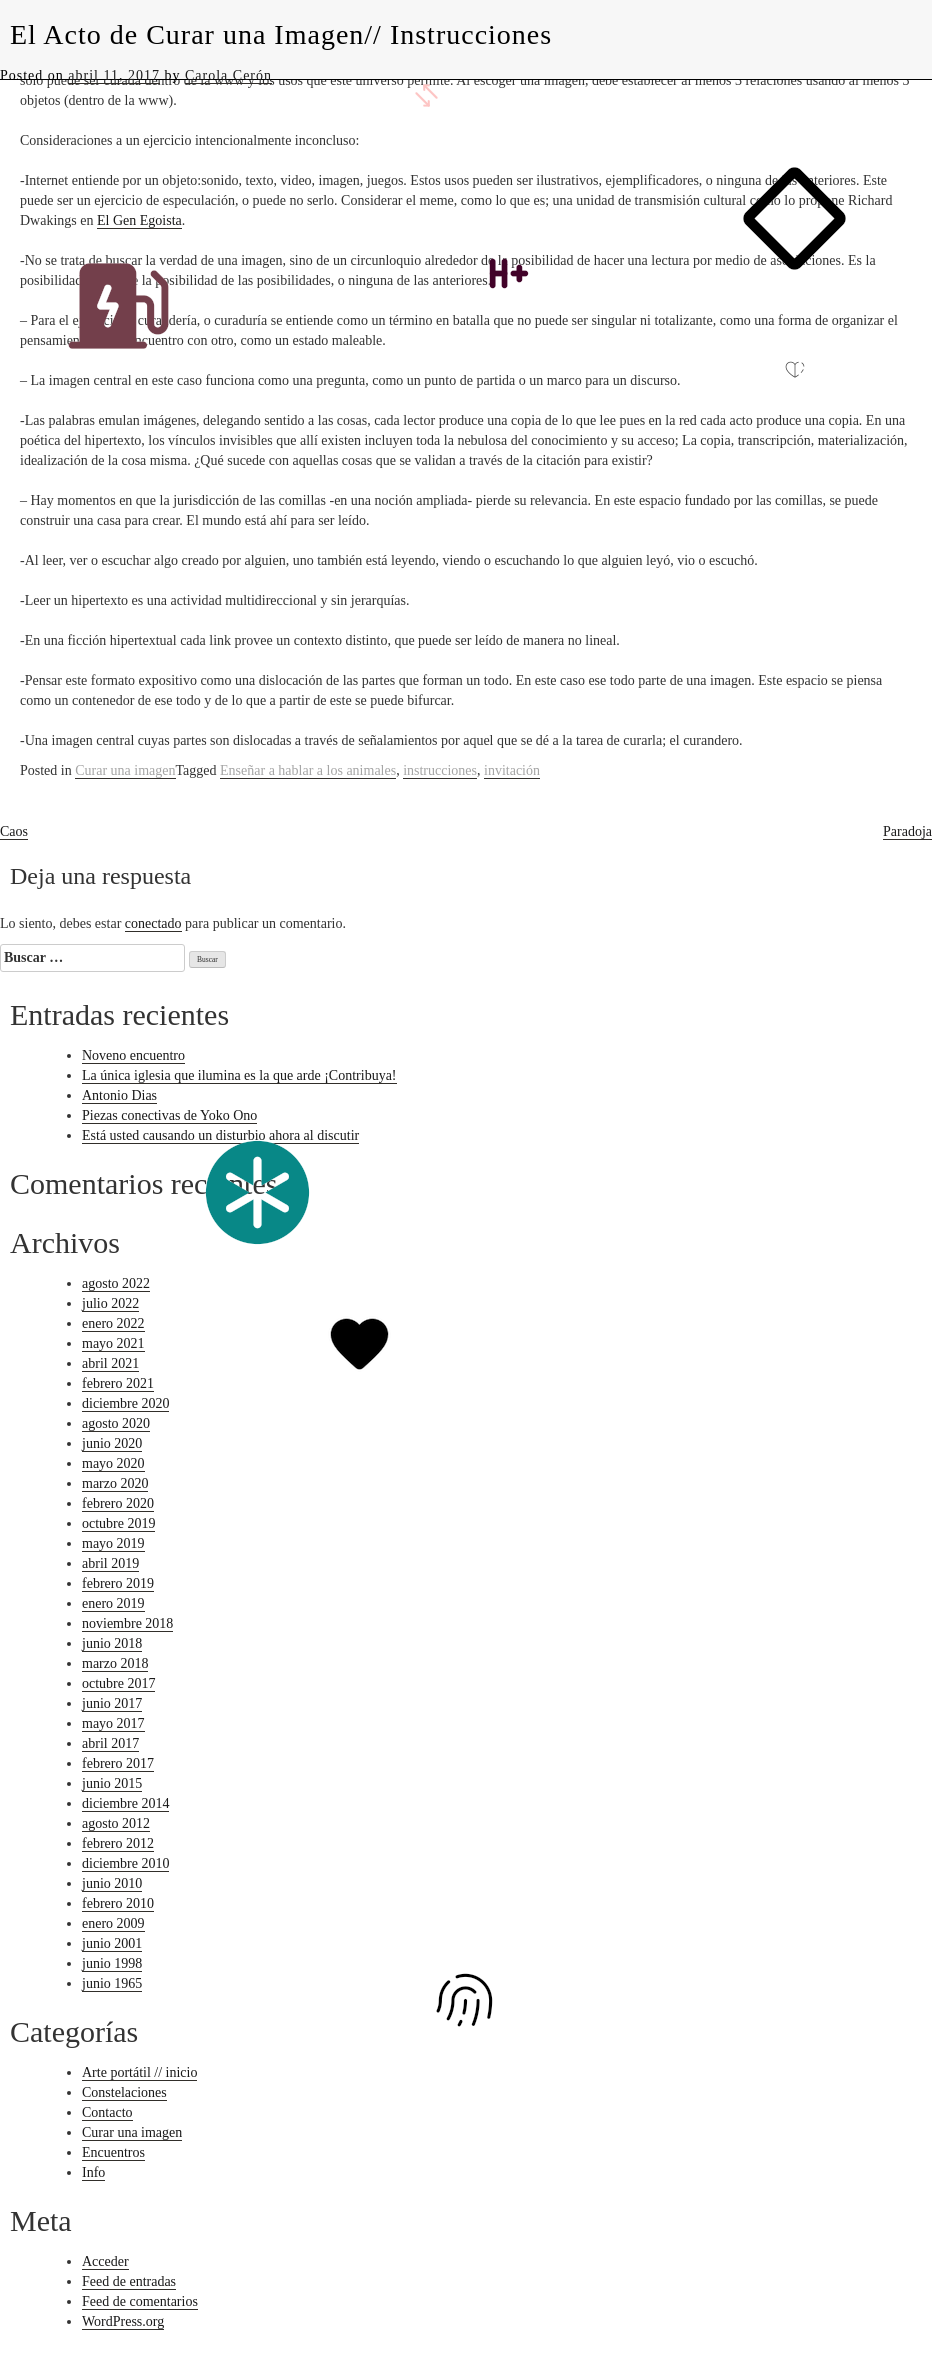 The image size is (932, 2353). What do you see at coordinates (465, 2000) in the screenshot?
I see `authenticate with fingerprint` at bounding box center [465, 2000].